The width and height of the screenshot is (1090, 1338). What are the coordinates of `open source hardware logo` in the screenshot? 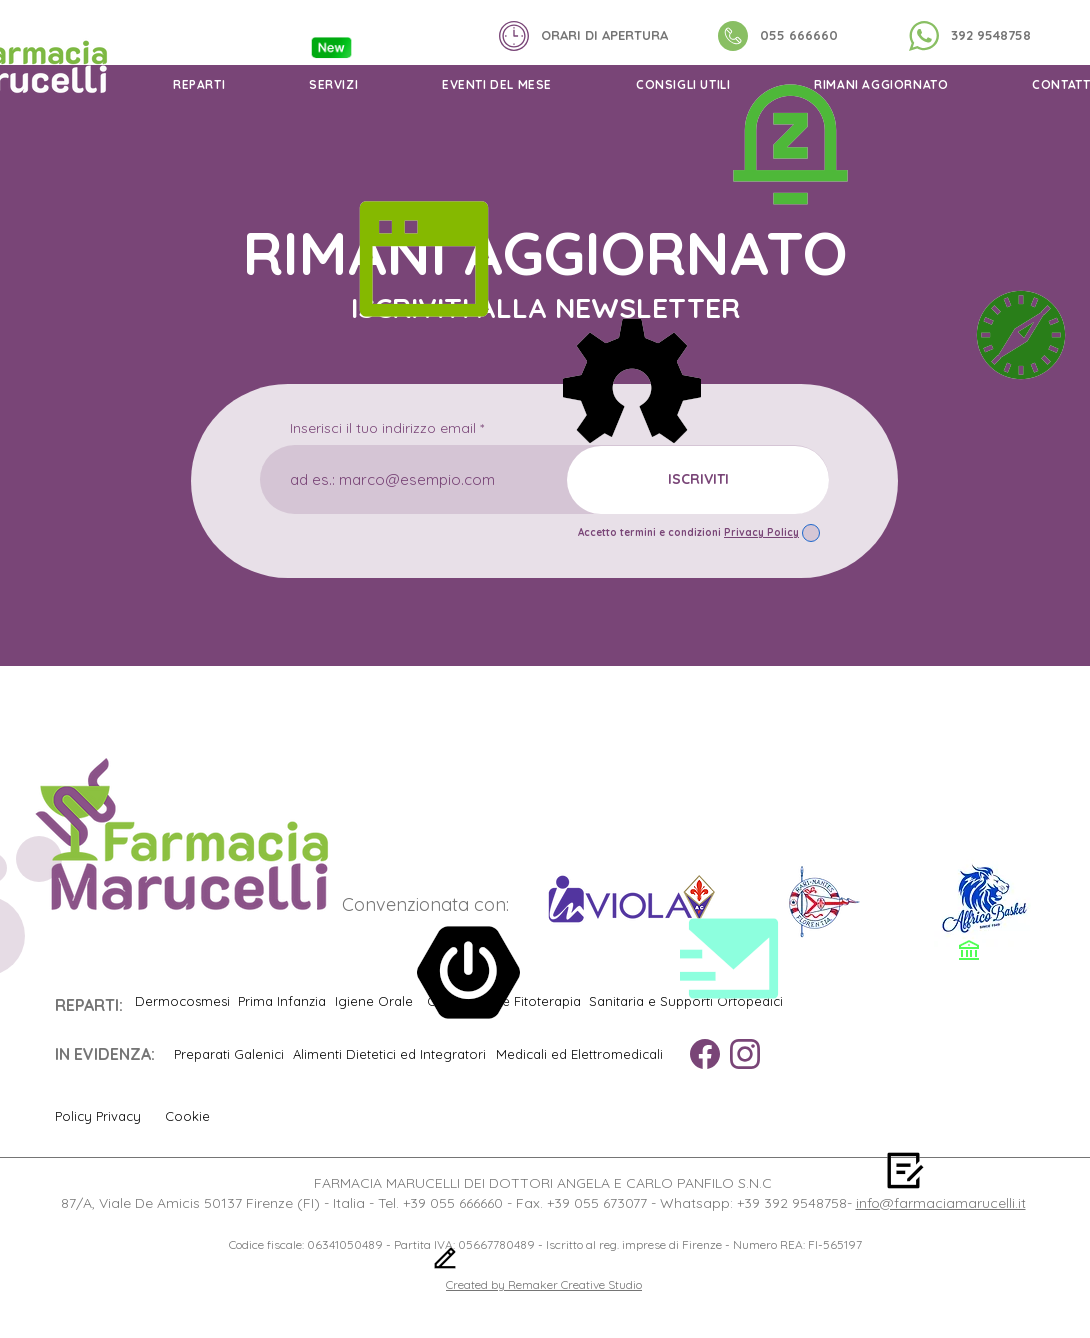 It's located at (632, 381).